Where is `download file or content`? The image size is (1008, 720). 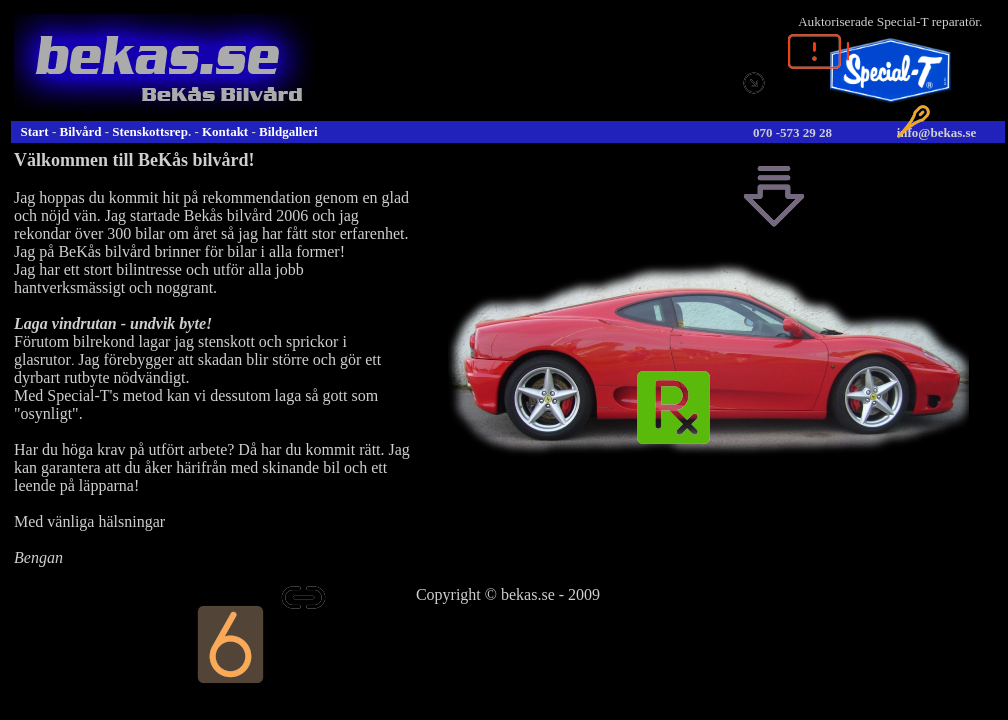
download file or content is located at coordinates (774, 194).